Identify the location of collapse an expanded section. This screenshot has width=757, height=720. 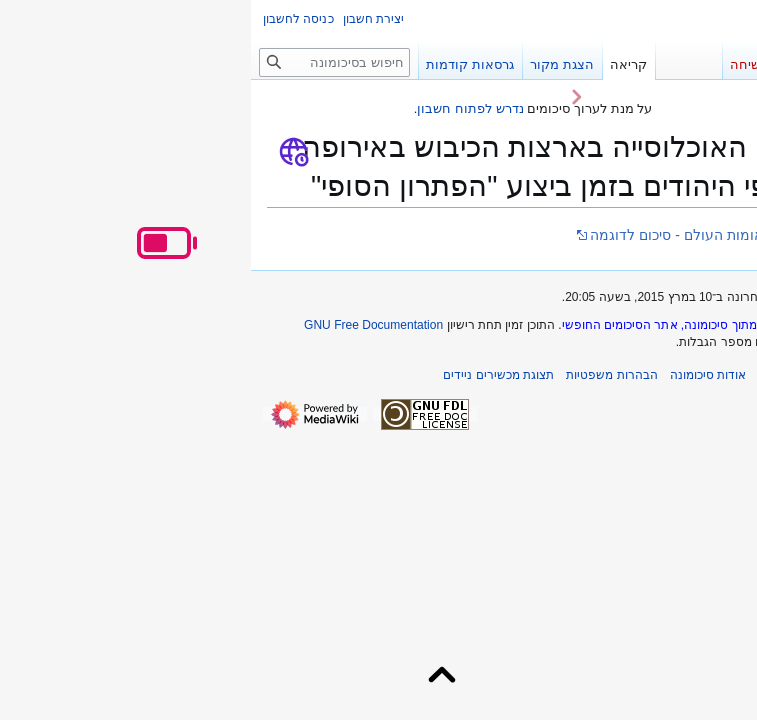
(442, 676).